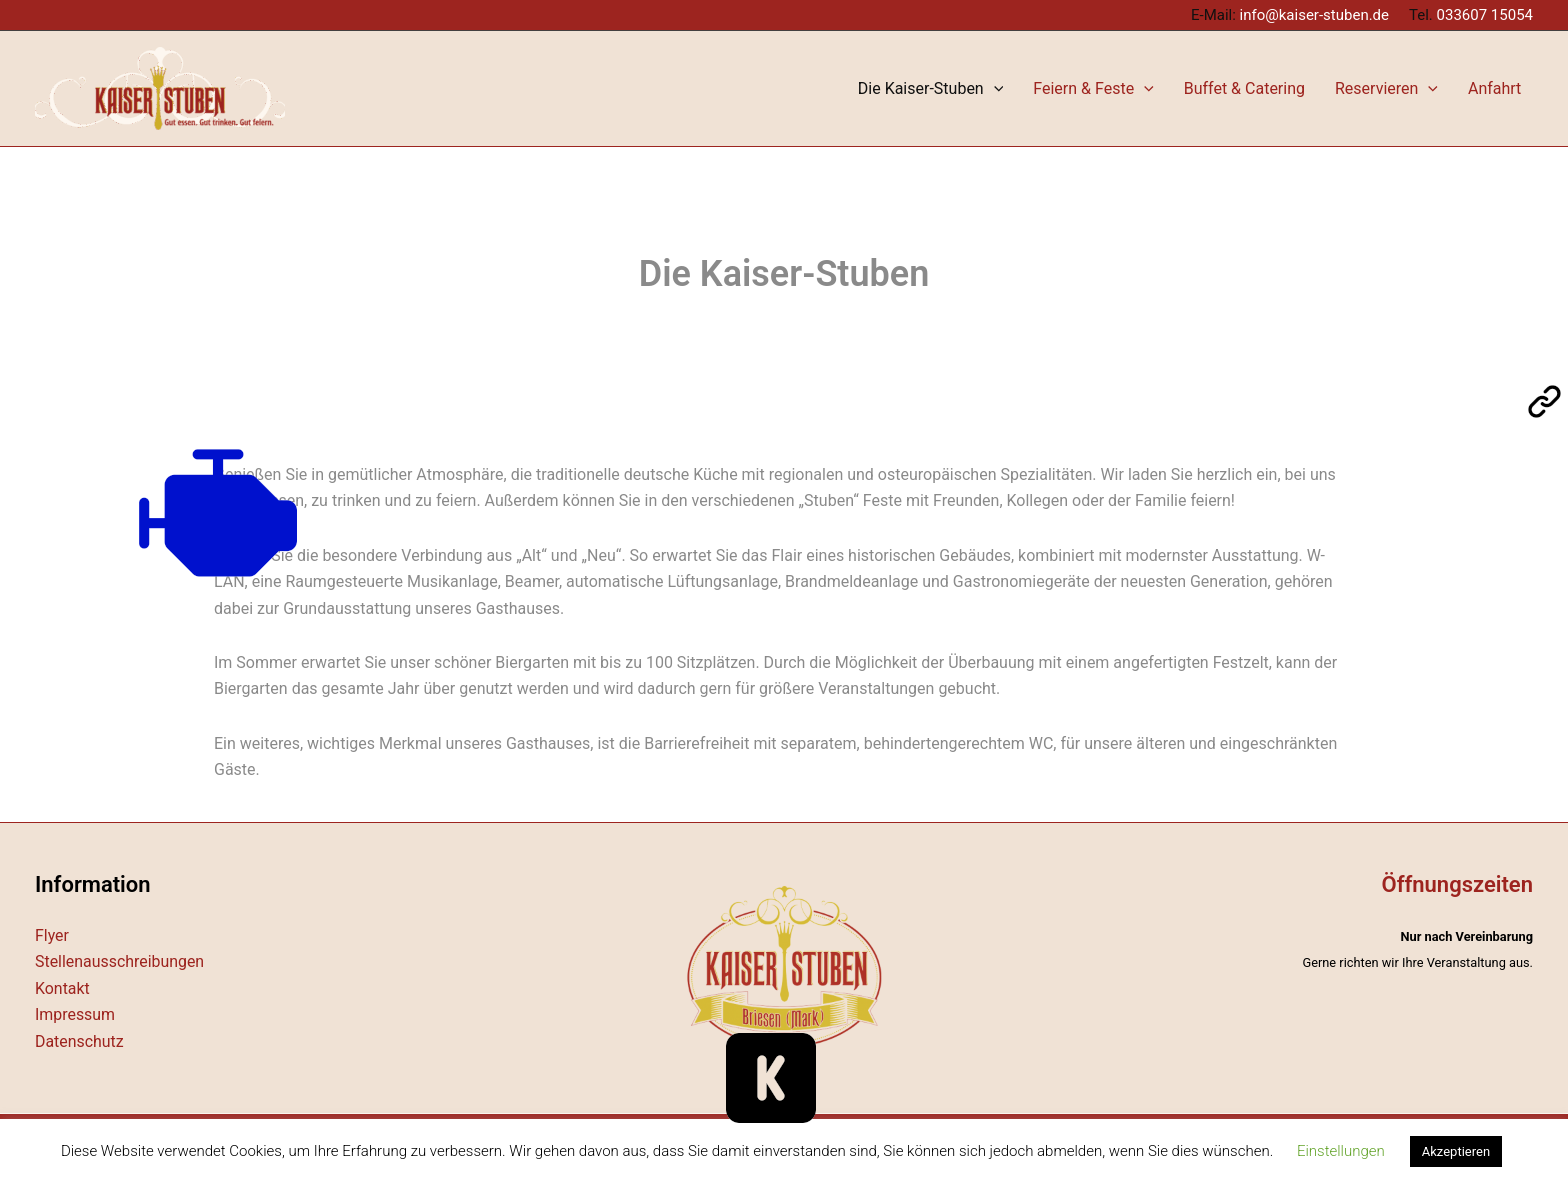  Describe the element at coordinates (1544, 401) in the screenshot. I see `copy or share a link` at that location.